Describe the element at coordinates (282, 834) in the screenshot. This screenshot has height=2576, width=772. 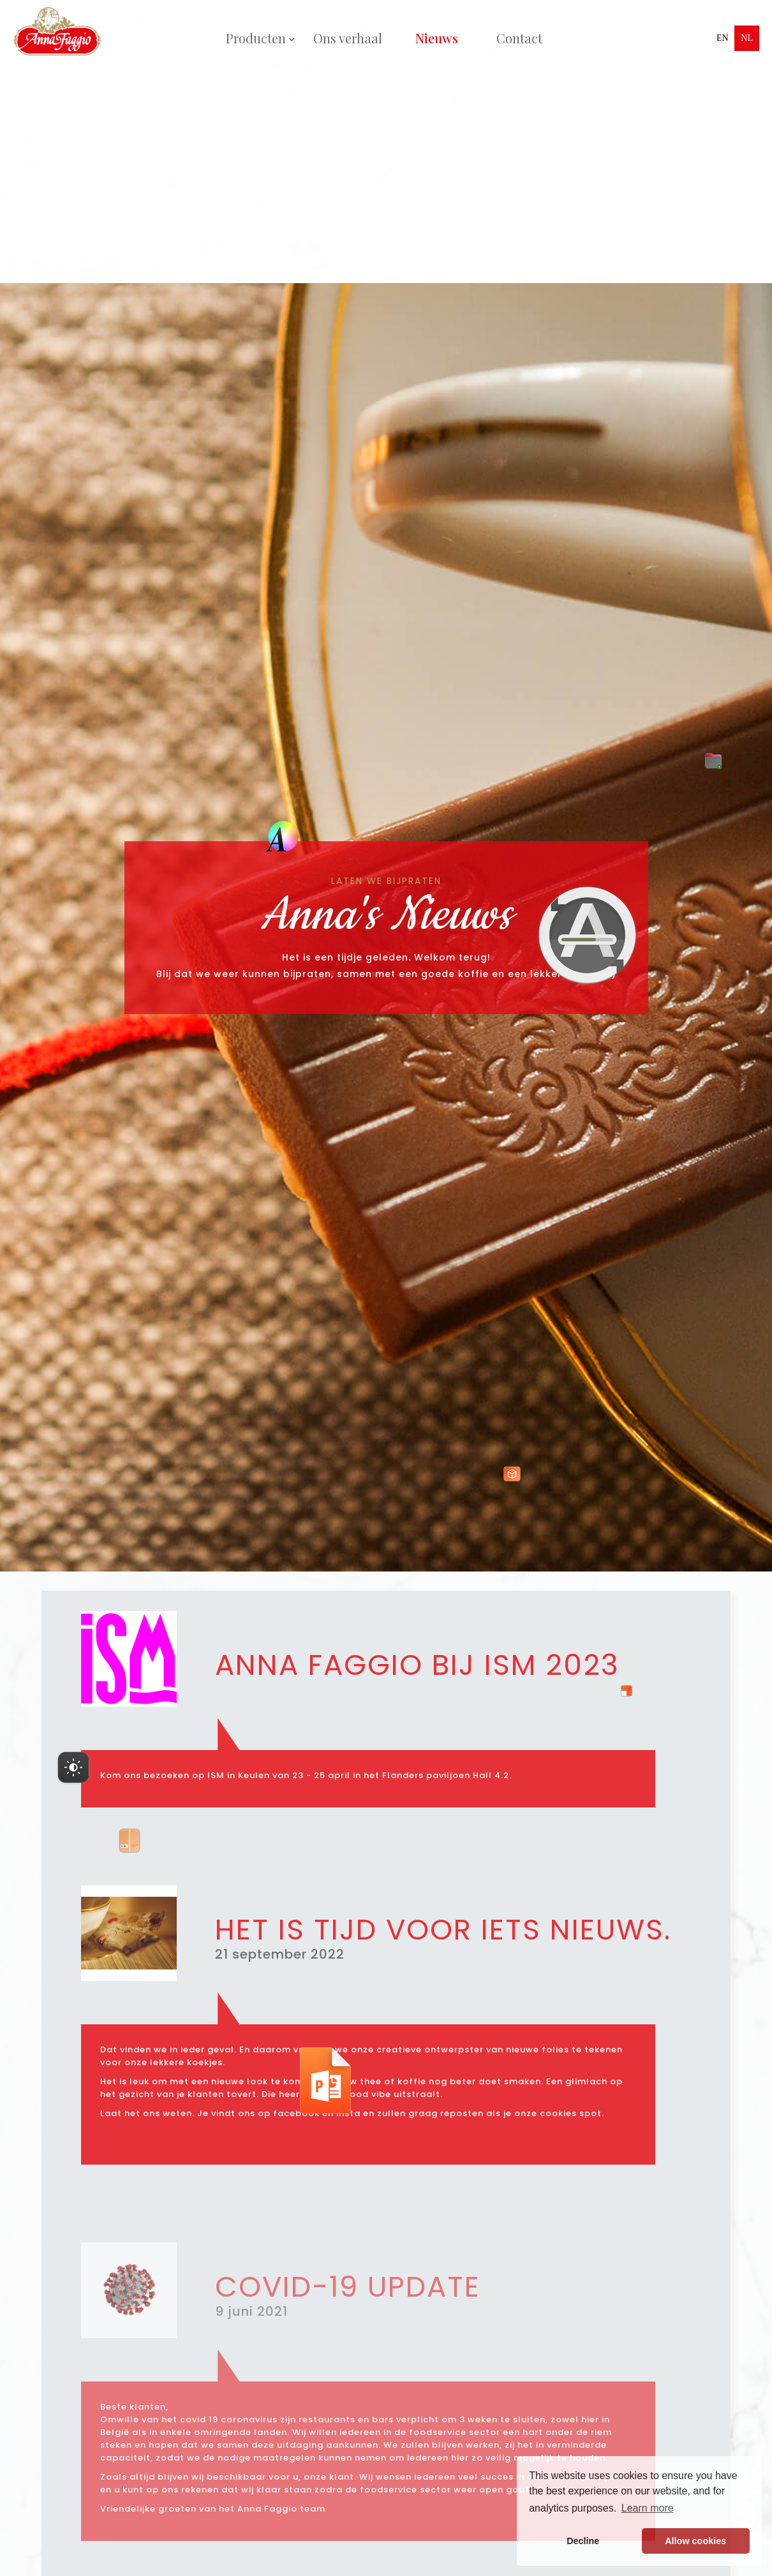
I see `customize font and color settings` at that location.